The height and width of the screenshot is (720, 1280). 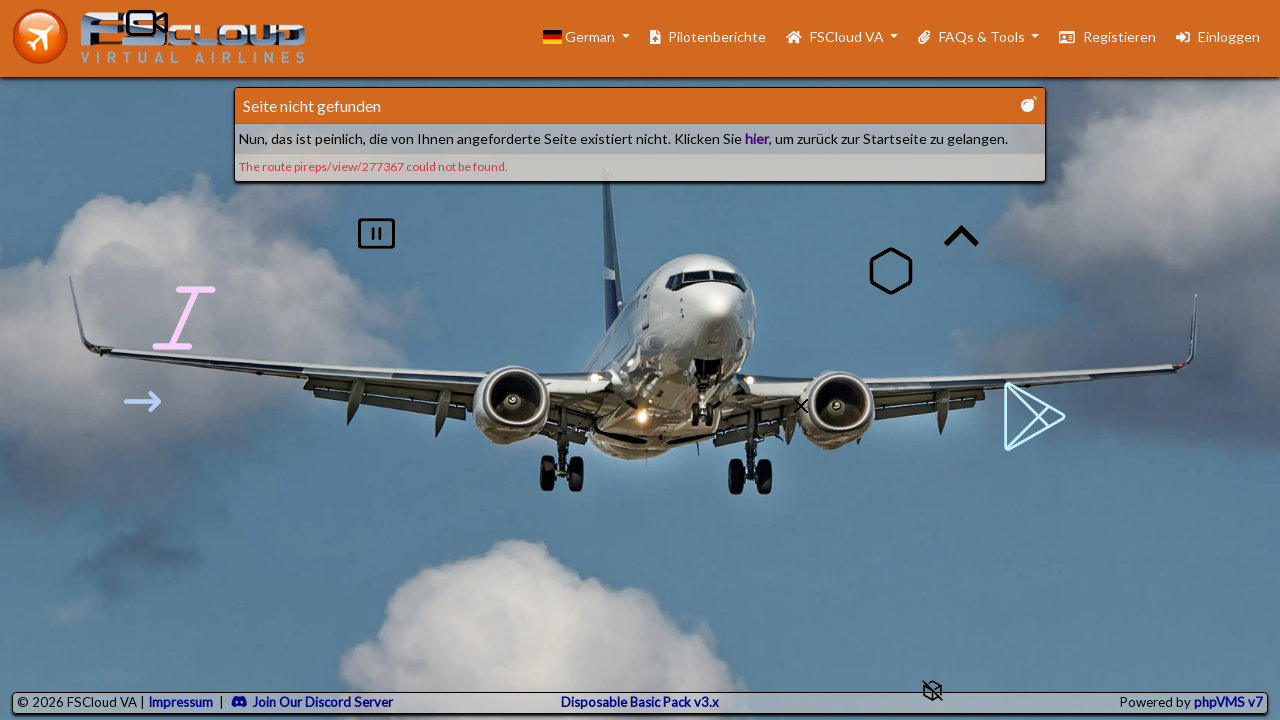 I want to click on pause a presentation or slideshow, so click(x=376, y=233).